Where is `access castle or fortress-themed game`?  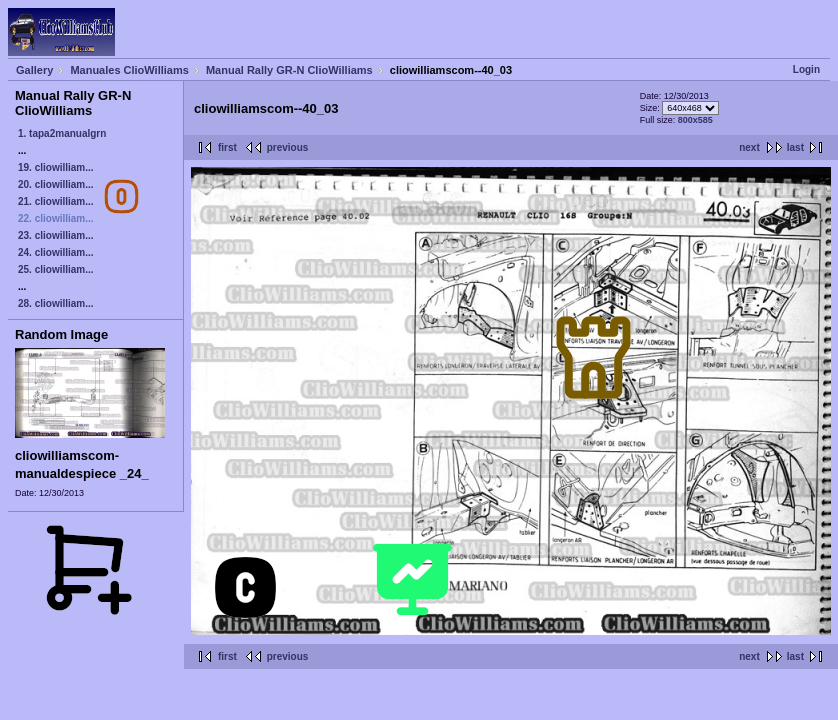 access castle or fortress-themed game is located at coordinates (593, 357).